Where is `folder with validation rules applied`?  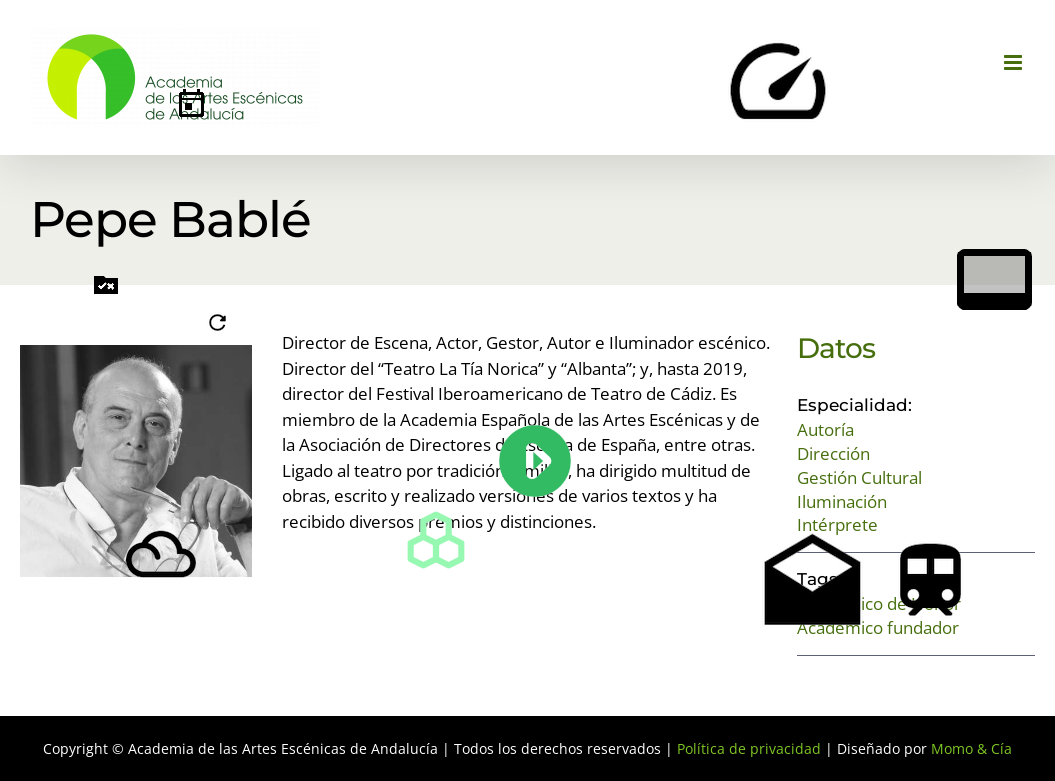
folder with validation rules applied is located at coordinates (106, 285).